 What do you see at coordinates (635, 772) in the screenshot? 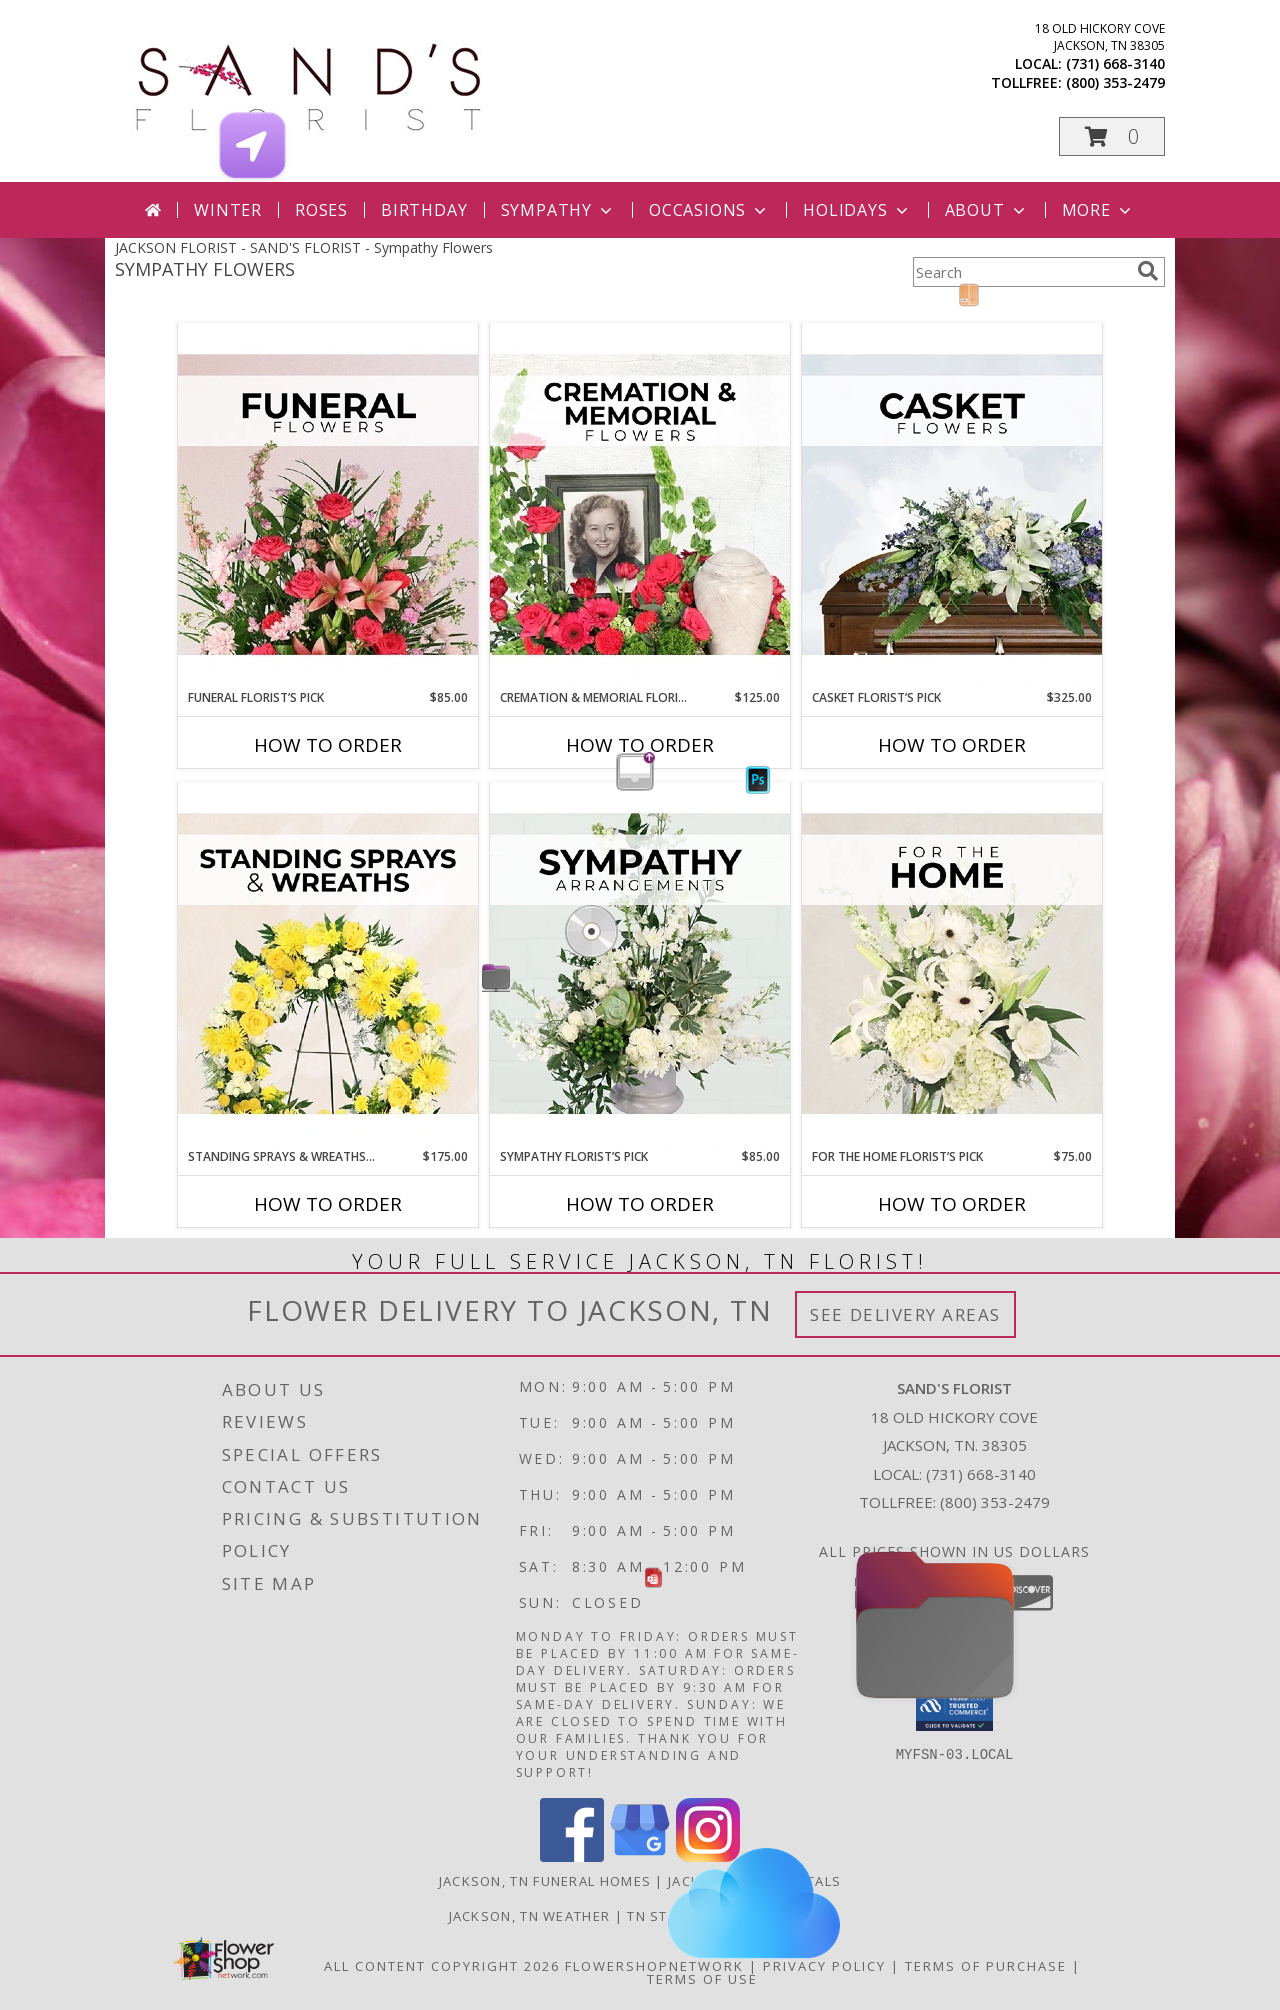
I see `view outgoing mail queue` at bounding box center [635, 772].